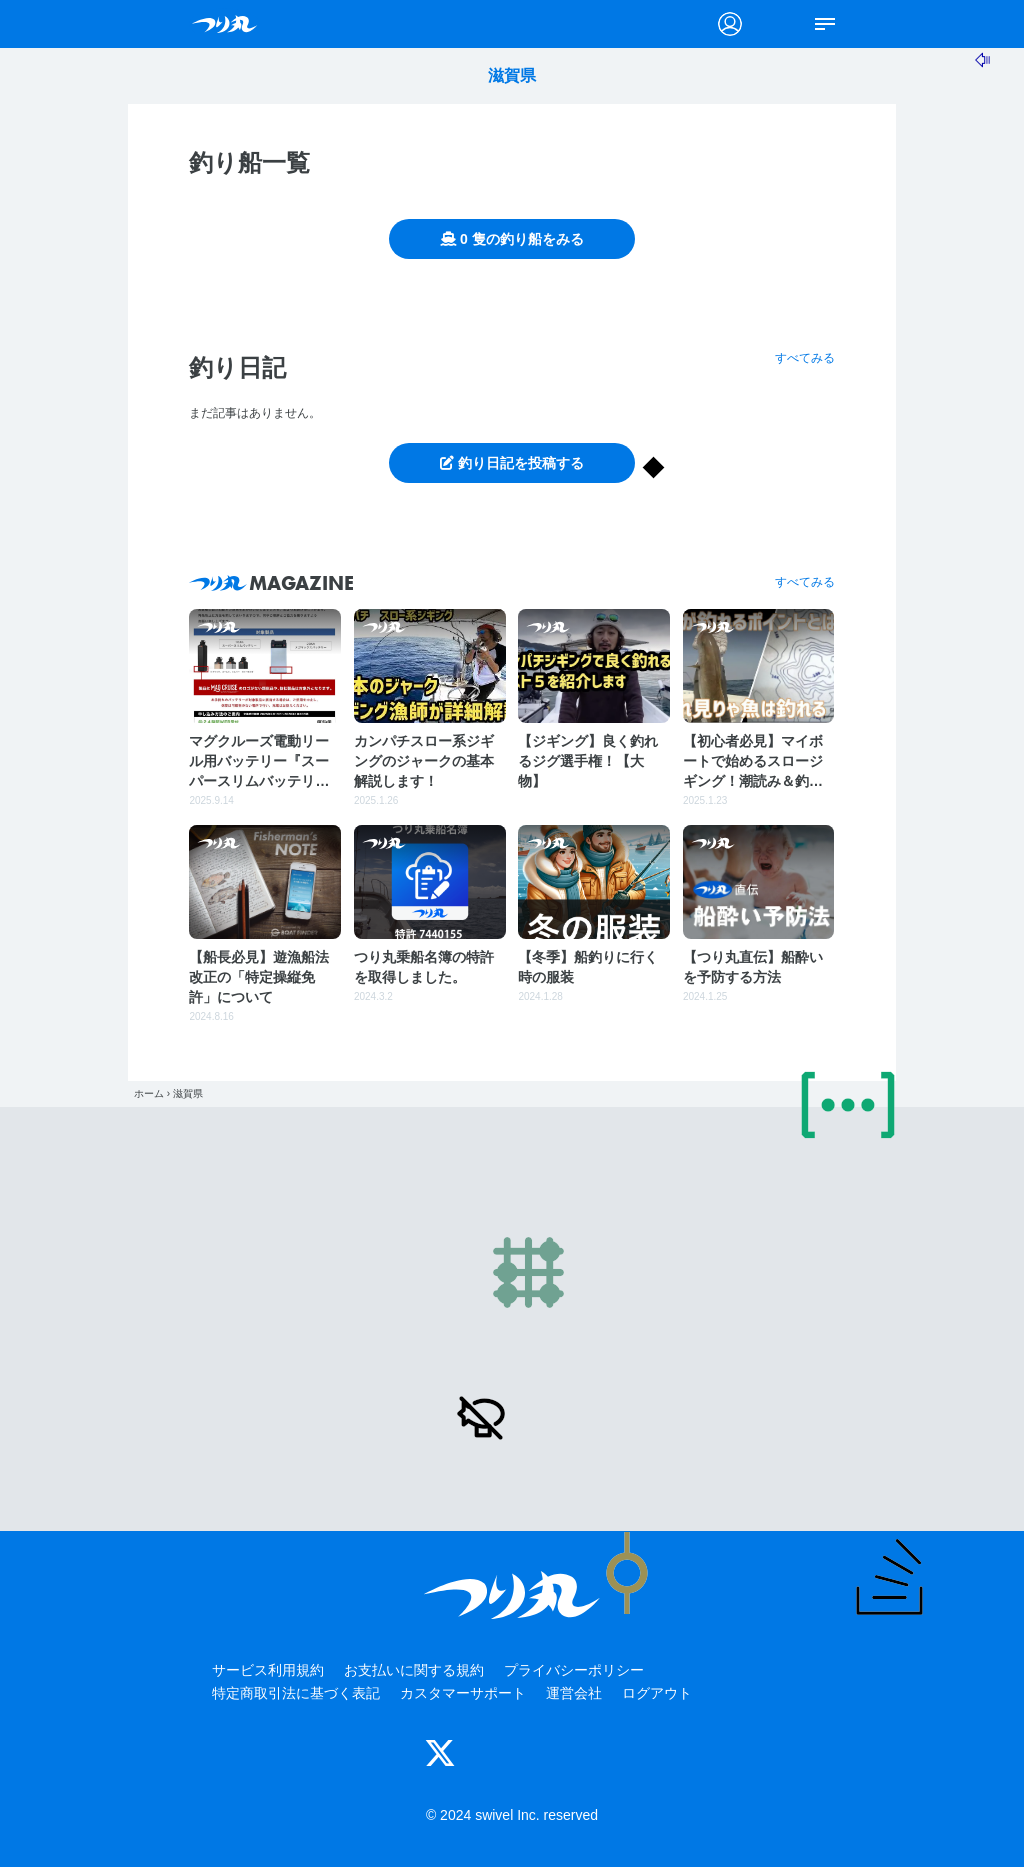 The image size is (1024, 1867). What do you see at coordinates (481, 1418) in the screenshot?
I see `disable airship or blimp tracking` at bounding box center [481, 1418].